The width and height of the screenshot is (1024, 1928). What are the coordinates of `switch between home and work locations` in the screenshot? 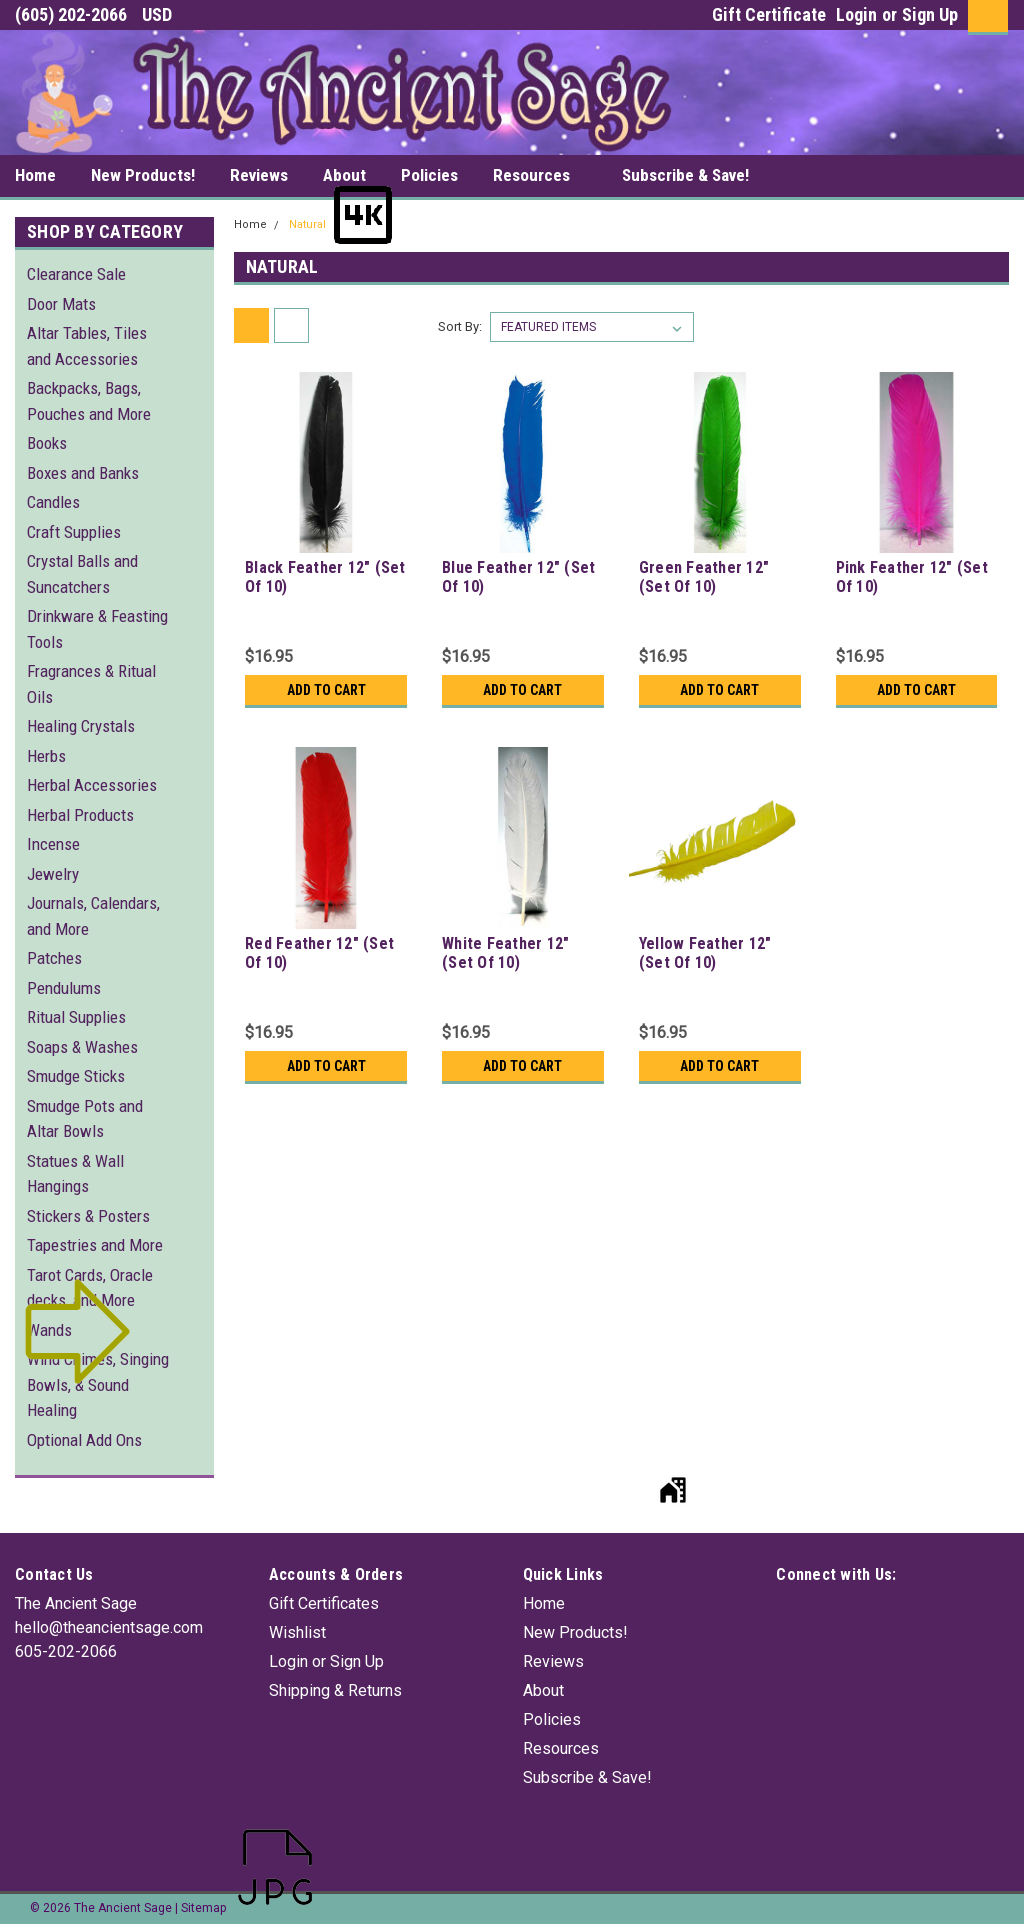 It's located at (673, 1490).